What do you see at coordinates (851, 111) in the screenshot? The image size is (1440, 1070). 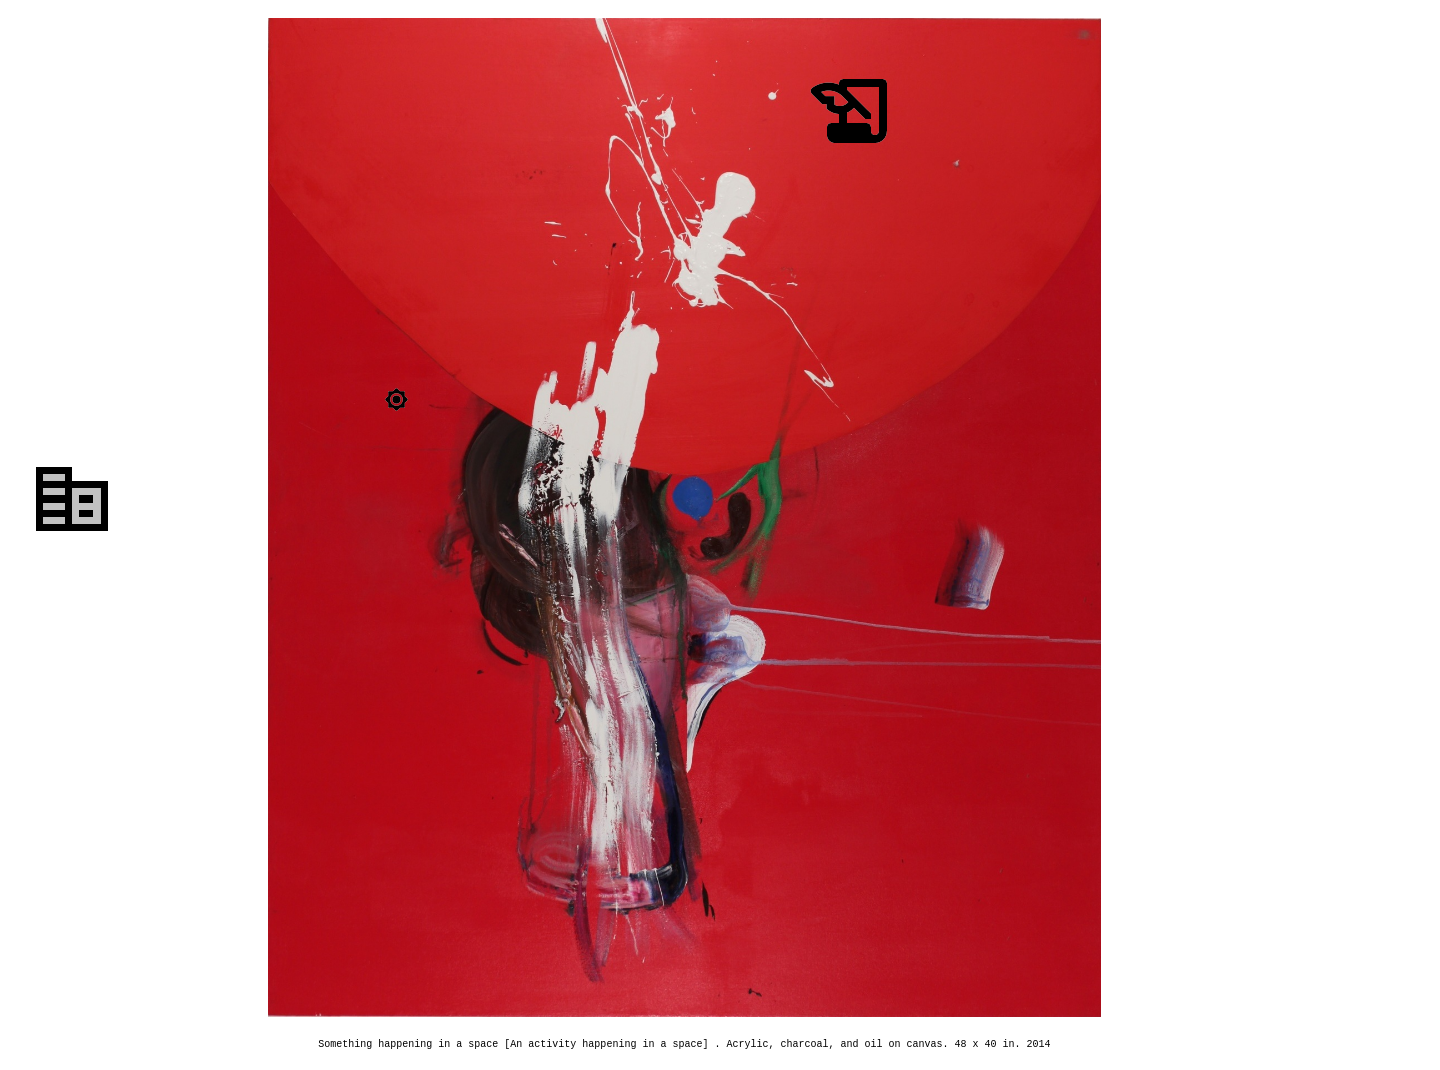 I see `view document history or revisions` at bounding box center [851, 111].